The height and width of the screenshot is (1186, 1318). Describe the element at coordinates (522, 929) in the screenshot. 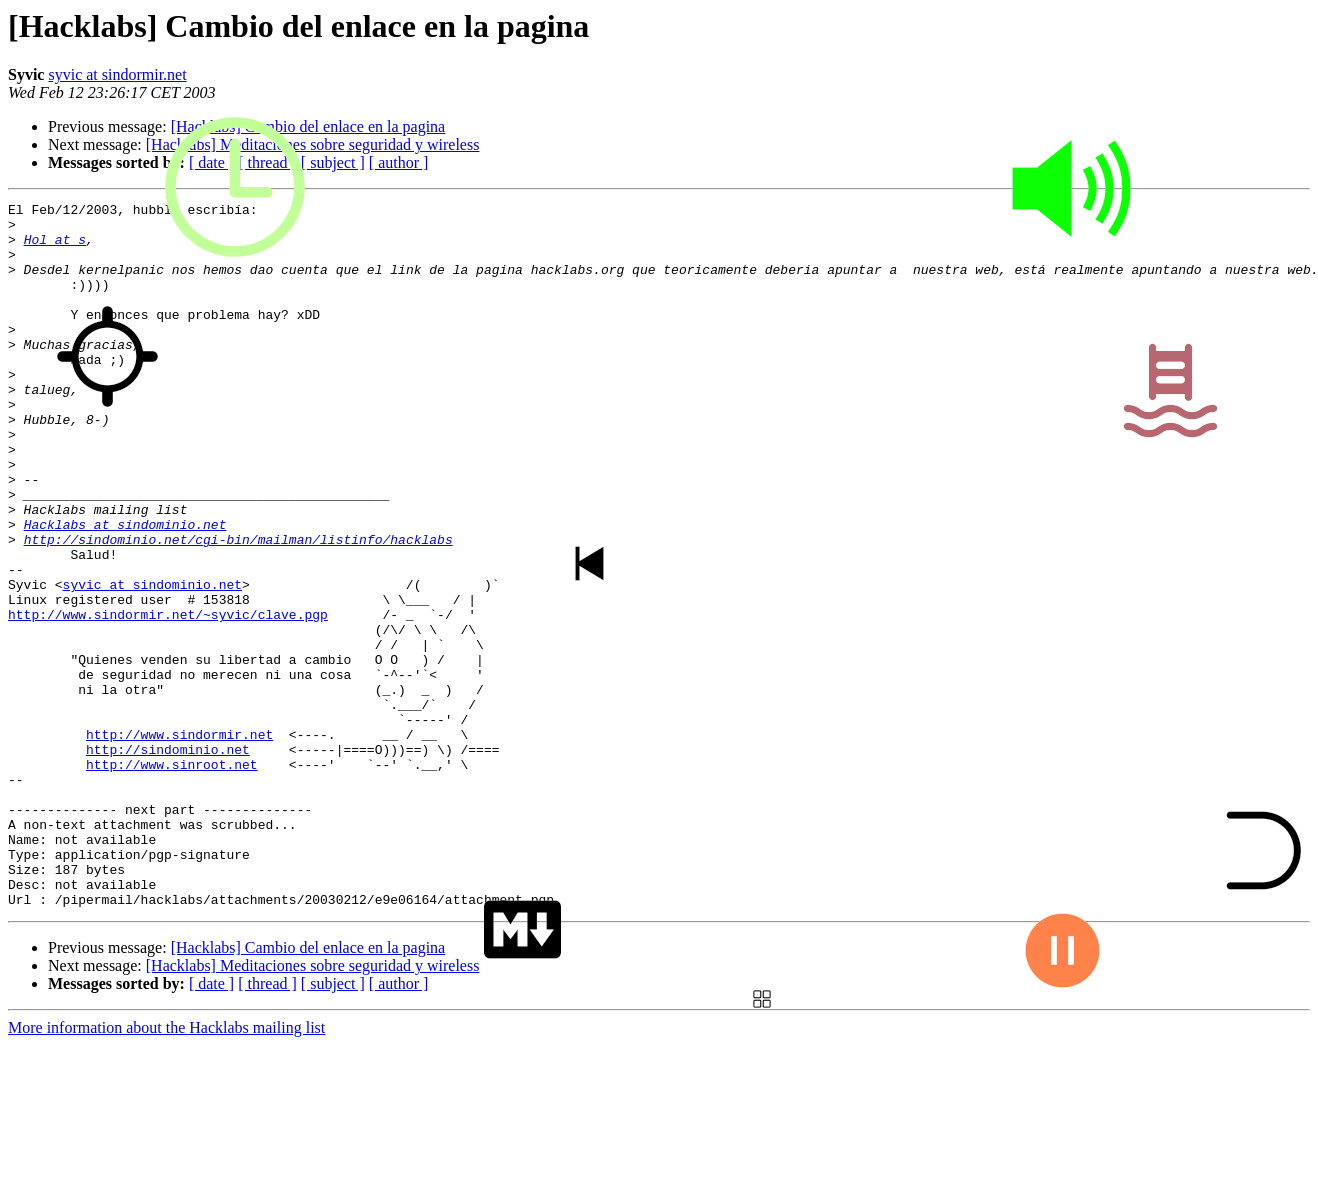

I see `indicates markdown formatting is supported` at that location.